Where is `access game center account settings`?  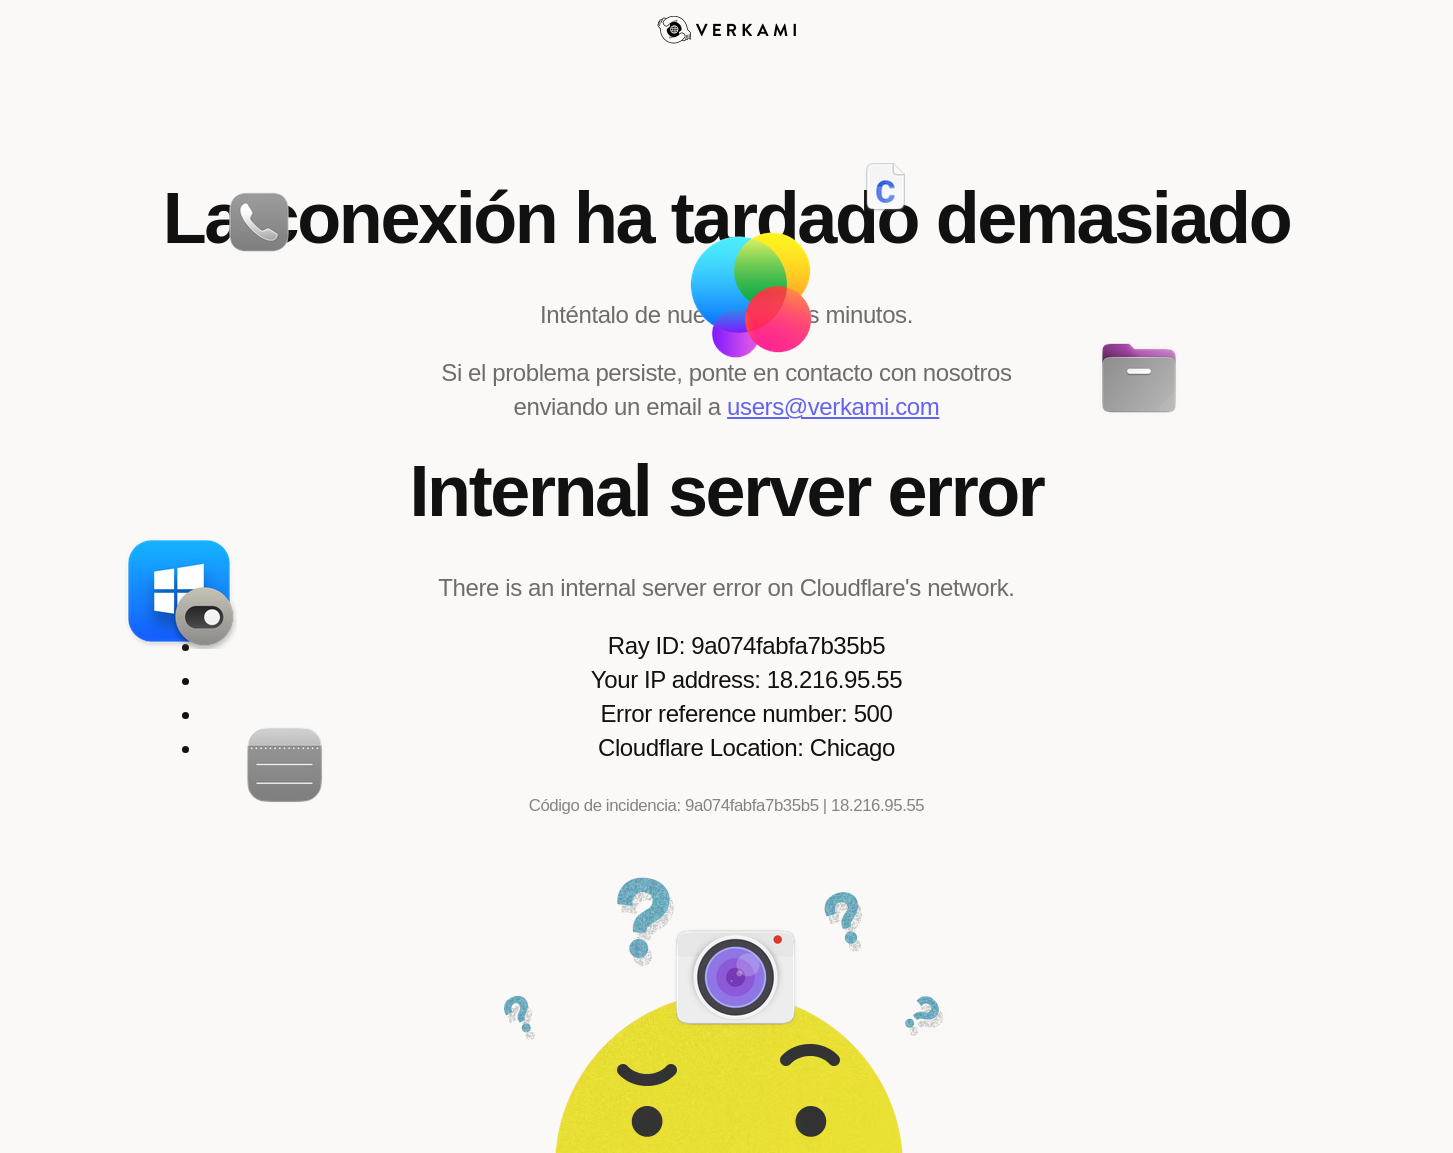 access game center account settings is located at coordinates (751, 295).